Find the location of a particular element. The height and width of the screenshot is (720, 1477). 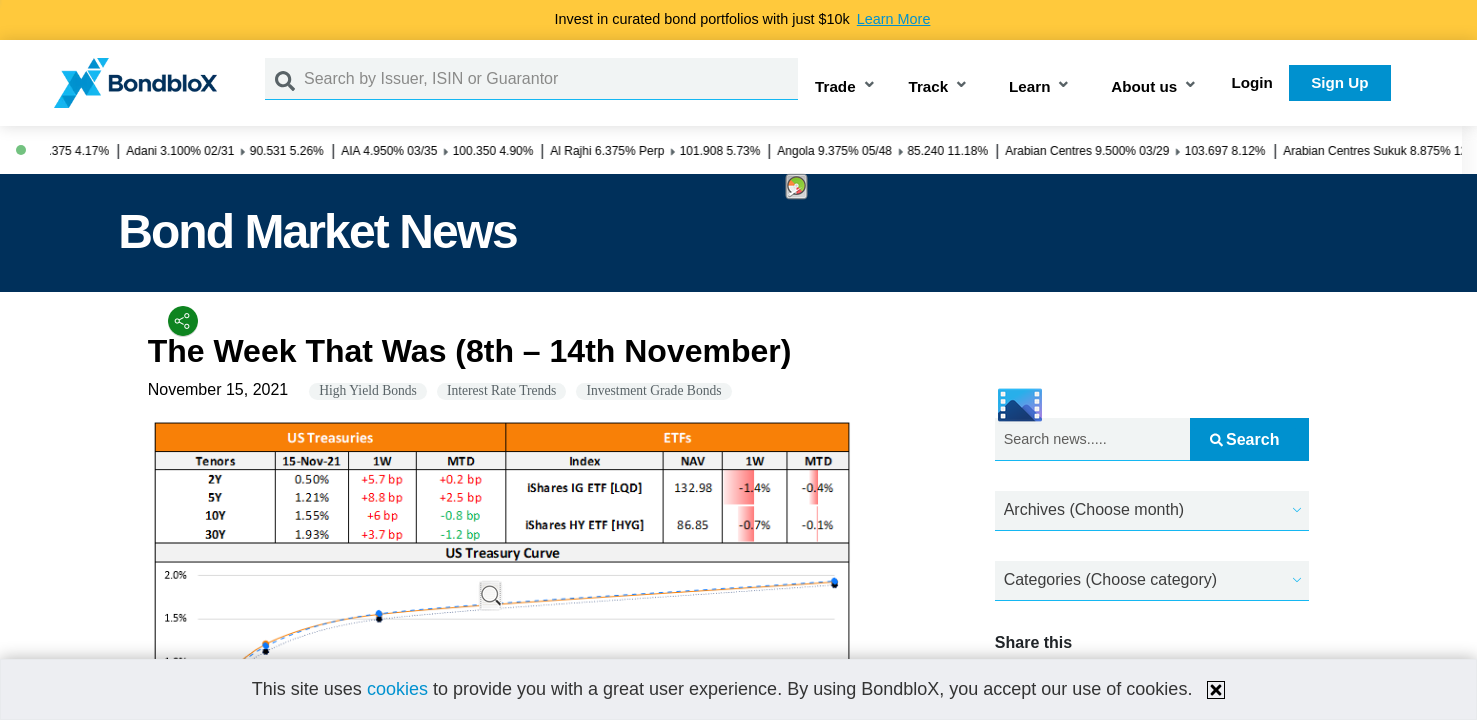

open the video editor app is located at coordinates (1020, 405).